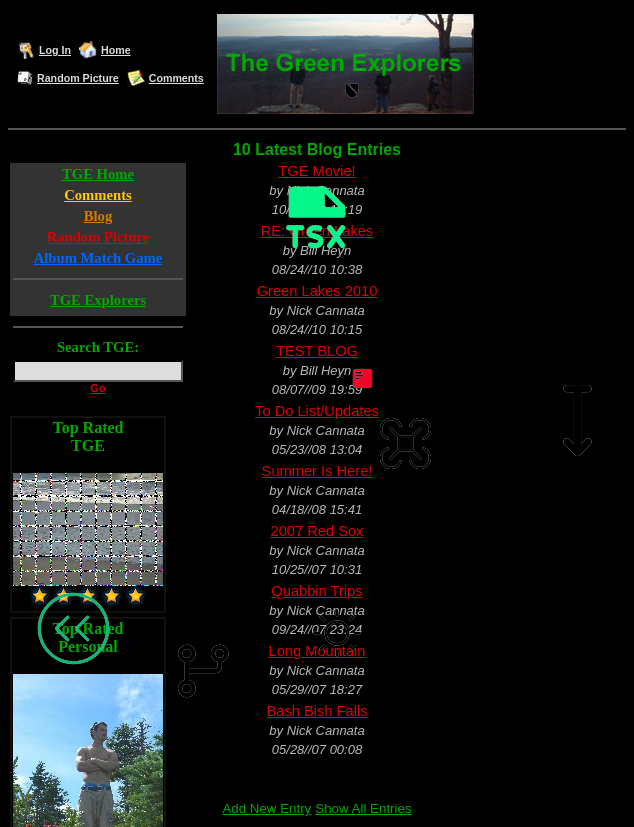 The height and width of the screenshot is (827, 634). I want to click on download to bottom or end of list, so click(577, 420).